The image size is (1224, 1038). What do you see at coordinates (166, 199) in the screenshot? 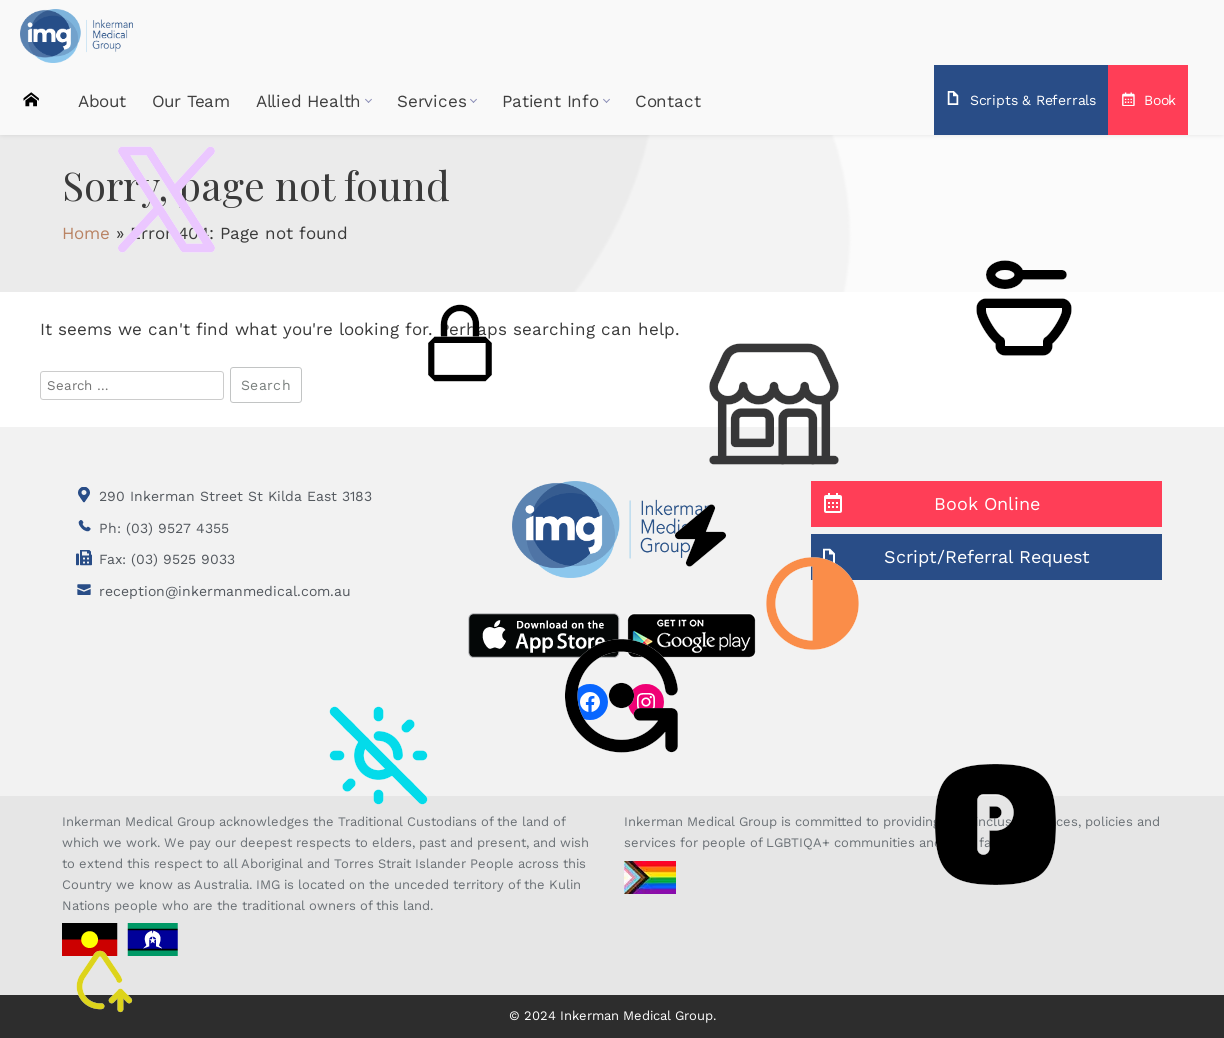
I see `share to X (formerly Twitter)` at bounding box center [166, 199].